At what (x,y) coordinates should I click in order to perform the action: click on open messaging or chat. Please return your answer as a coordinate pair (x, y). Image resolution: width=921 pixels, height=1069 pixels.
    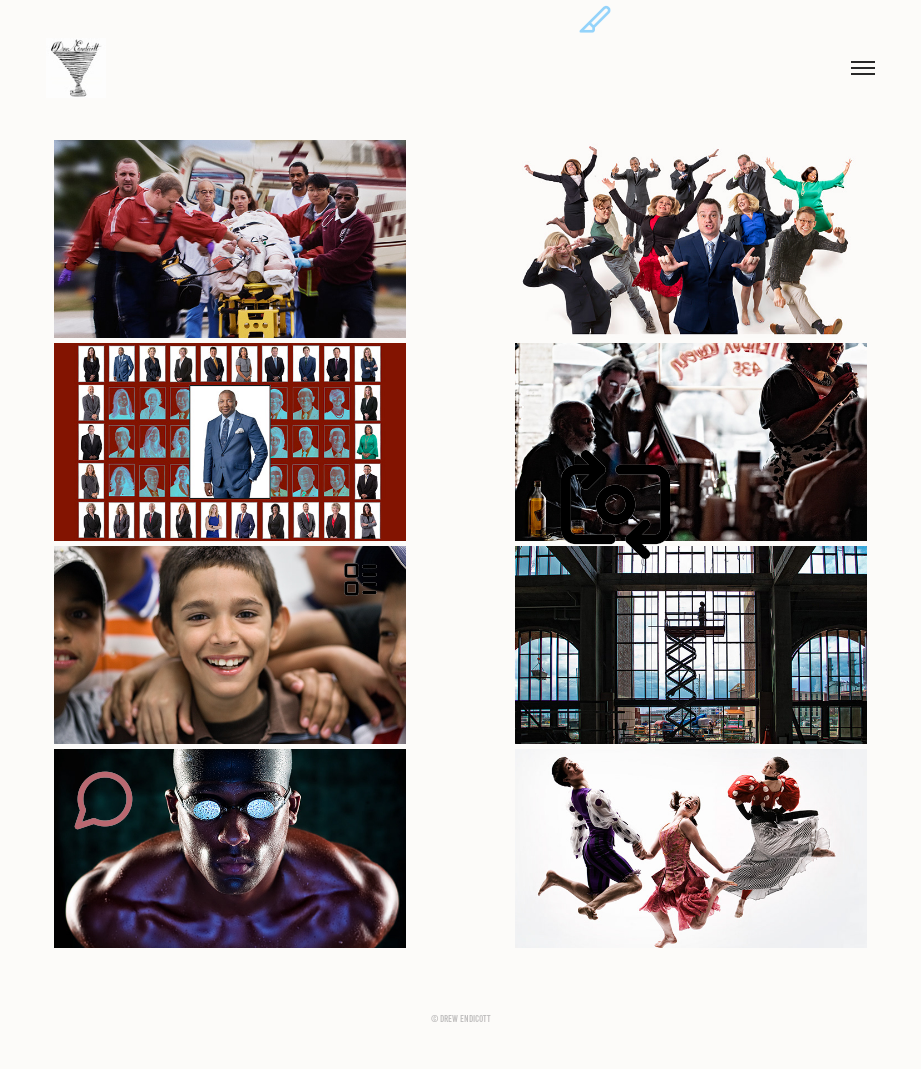
    Looking at the image, I should click on (103, 800).